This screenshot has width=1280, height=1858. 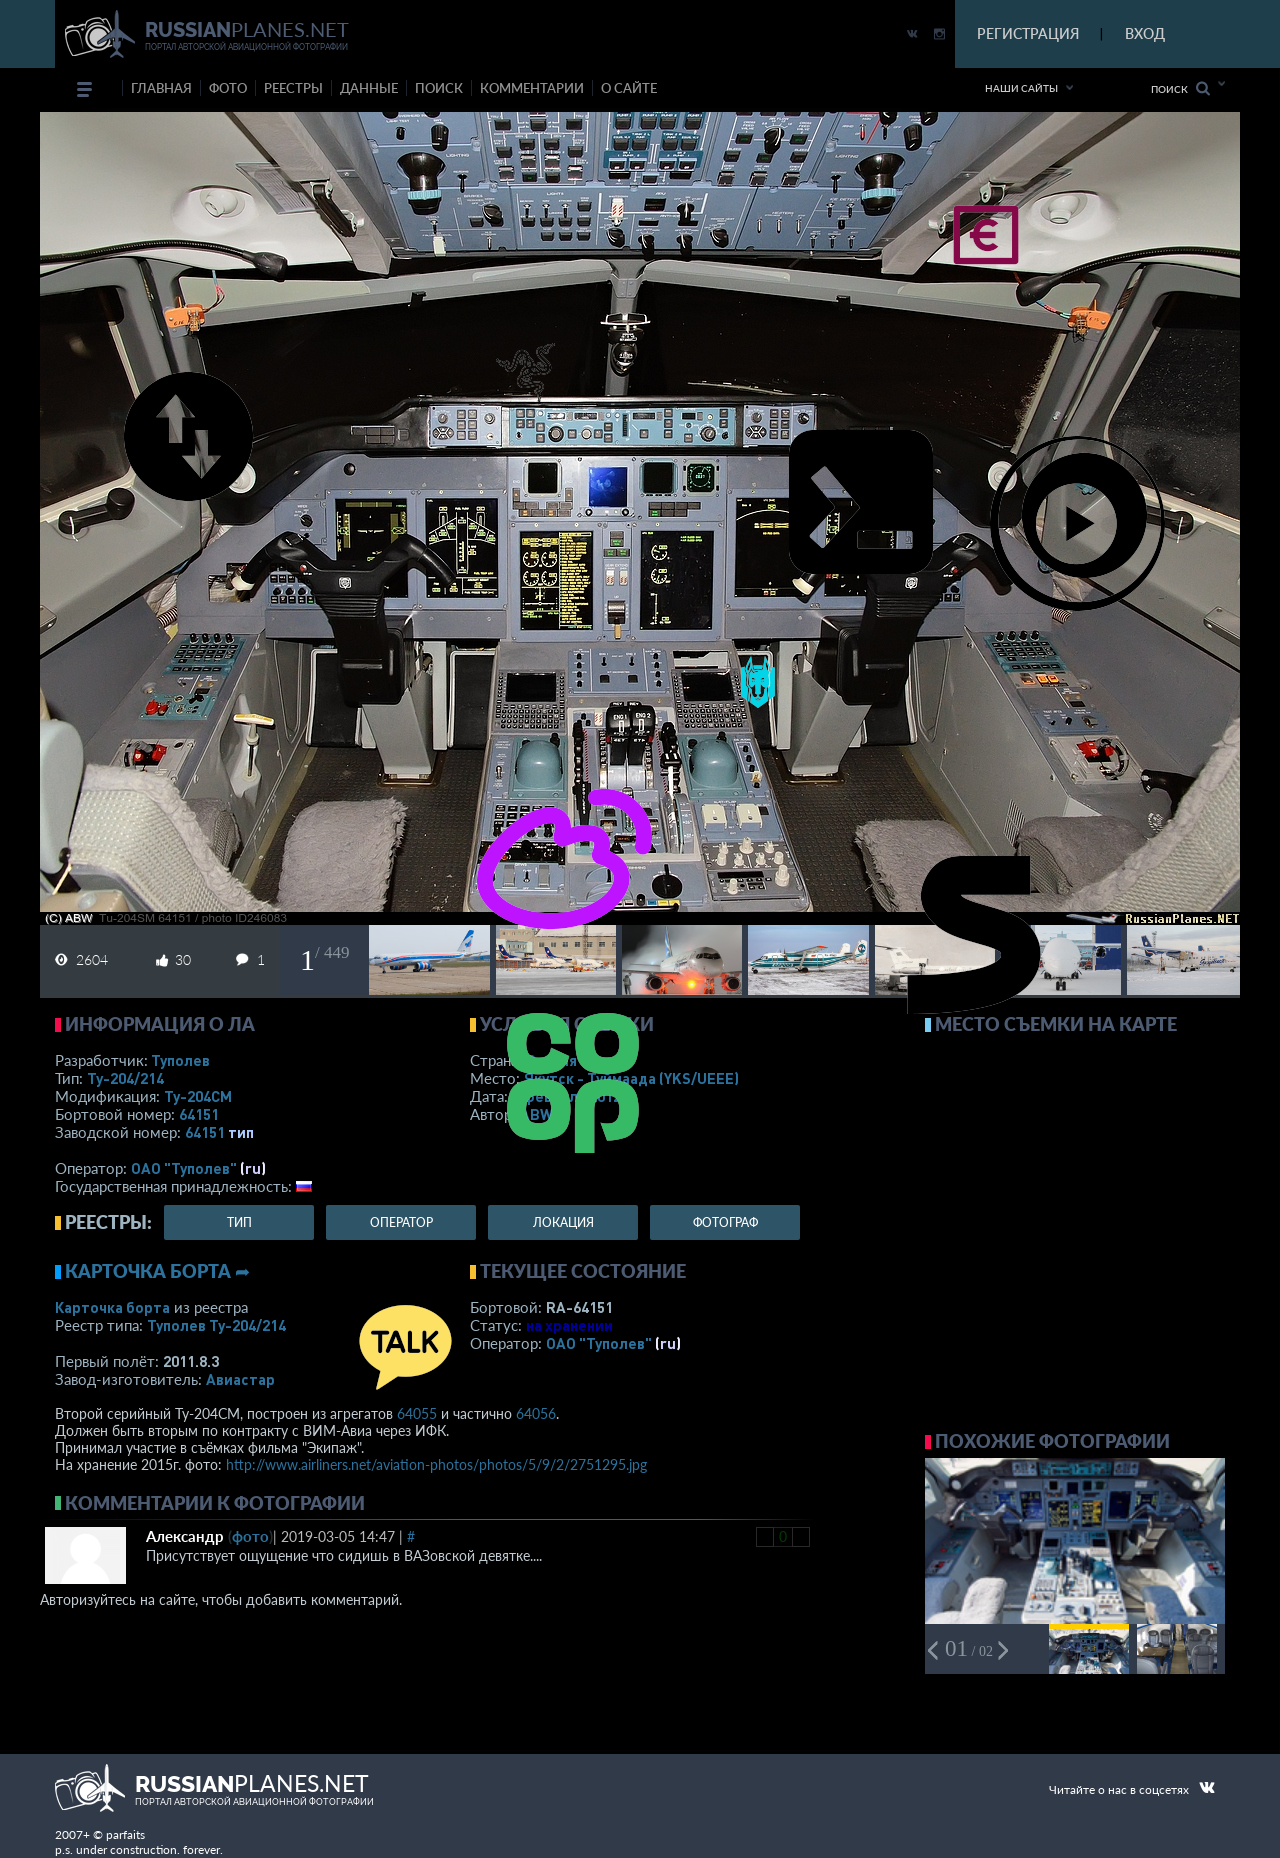 I want to click on visit softpedia website, so click(x=974, y=935).